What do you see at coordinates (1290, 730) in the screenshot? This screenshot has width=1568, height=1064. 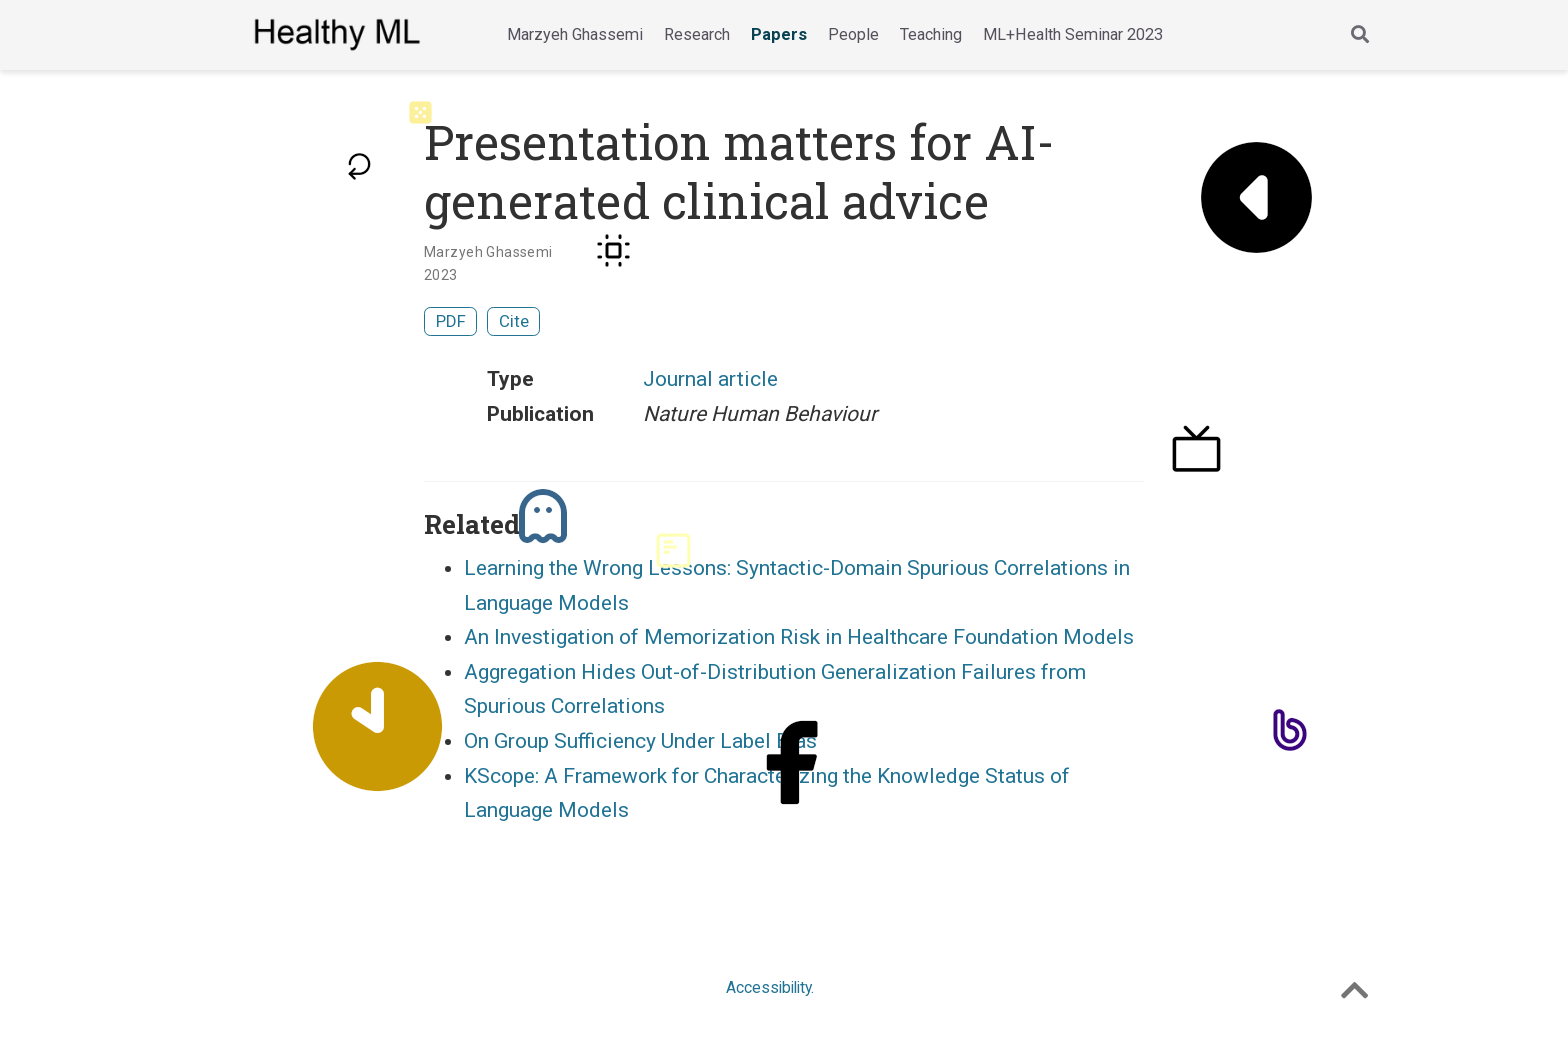 I see `bebo social network logo` at bounding box center [1290, 730].